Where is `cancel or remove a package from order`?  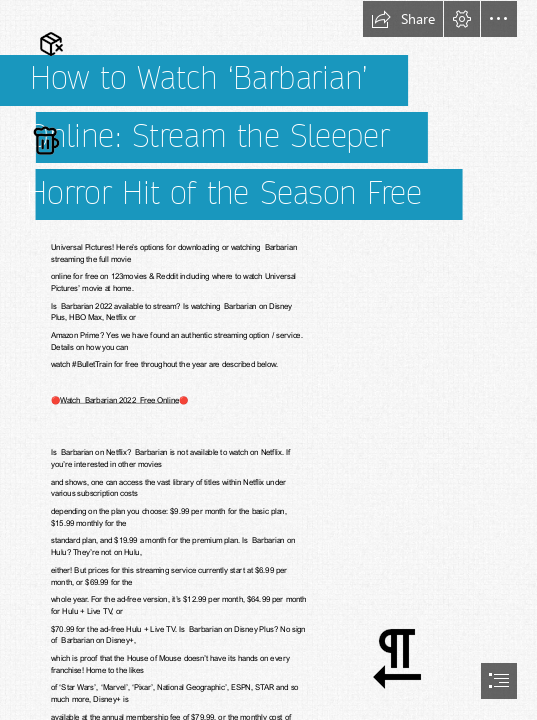
cancel or remove a package from order is located at coordinates (51, 44).